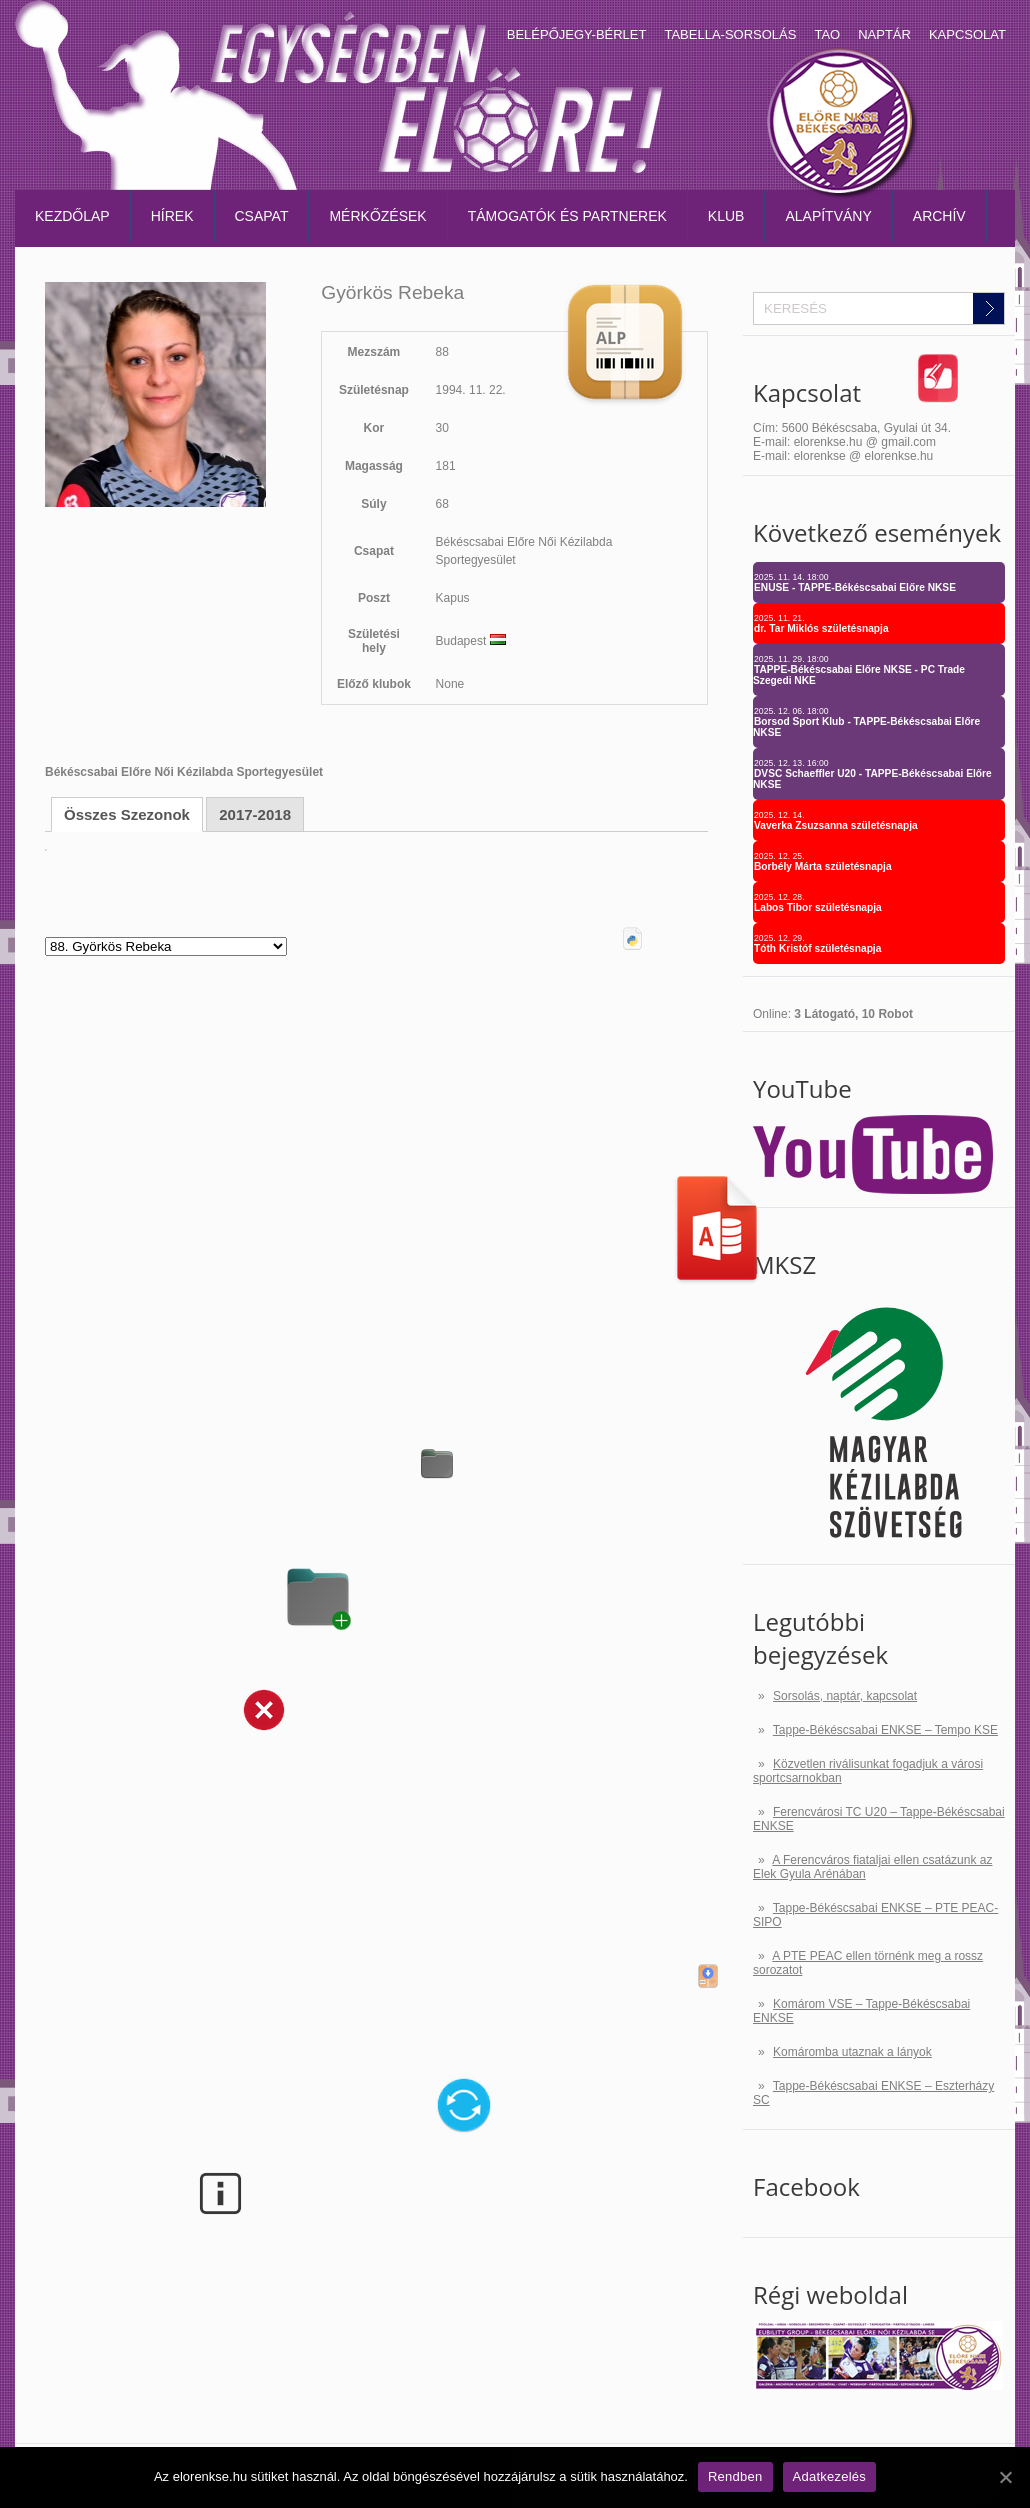 This screenshot has height=2508, width=1030. I want to click on an alpm package file used by arch linux package manager, so click(625, 344).